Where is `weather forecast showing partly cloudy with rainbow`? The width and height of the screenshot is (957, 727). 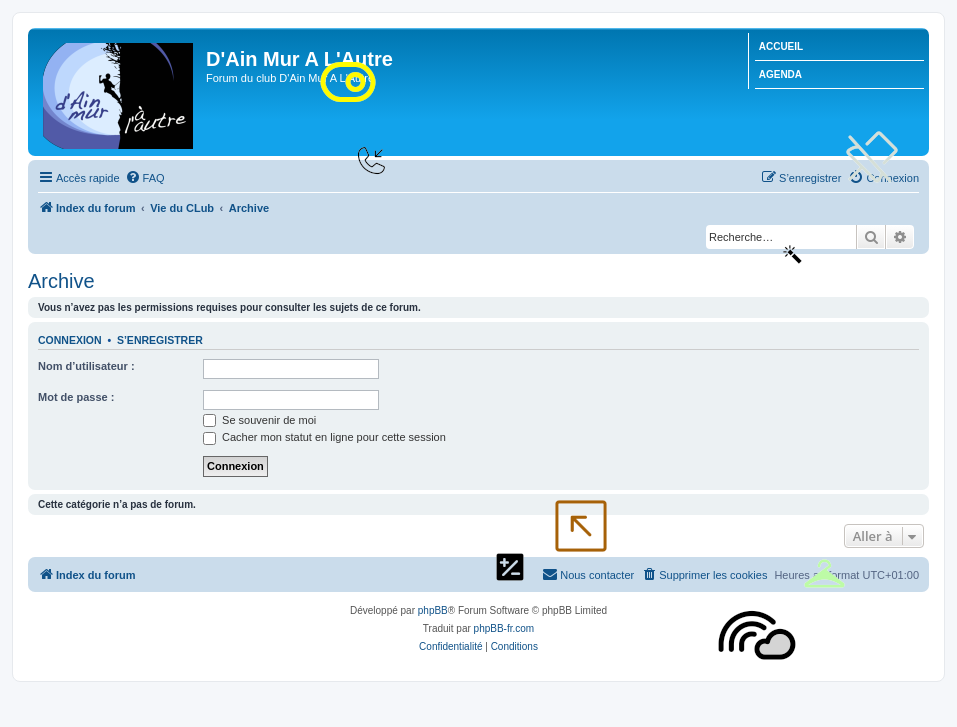
weather forecast showing partly cloudy with rainbow is located at coordinates (757, 634).